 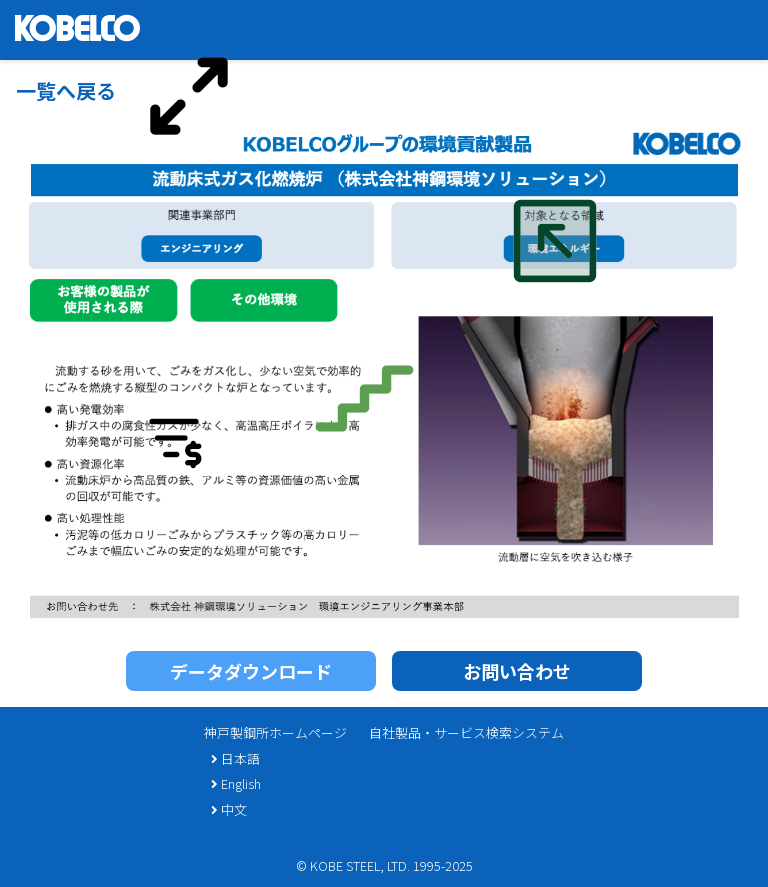 What do you see at coordinates (364, 398) in the screenshot?
I see `view steps or stairs in a building map` at bounding box center [364, 398].